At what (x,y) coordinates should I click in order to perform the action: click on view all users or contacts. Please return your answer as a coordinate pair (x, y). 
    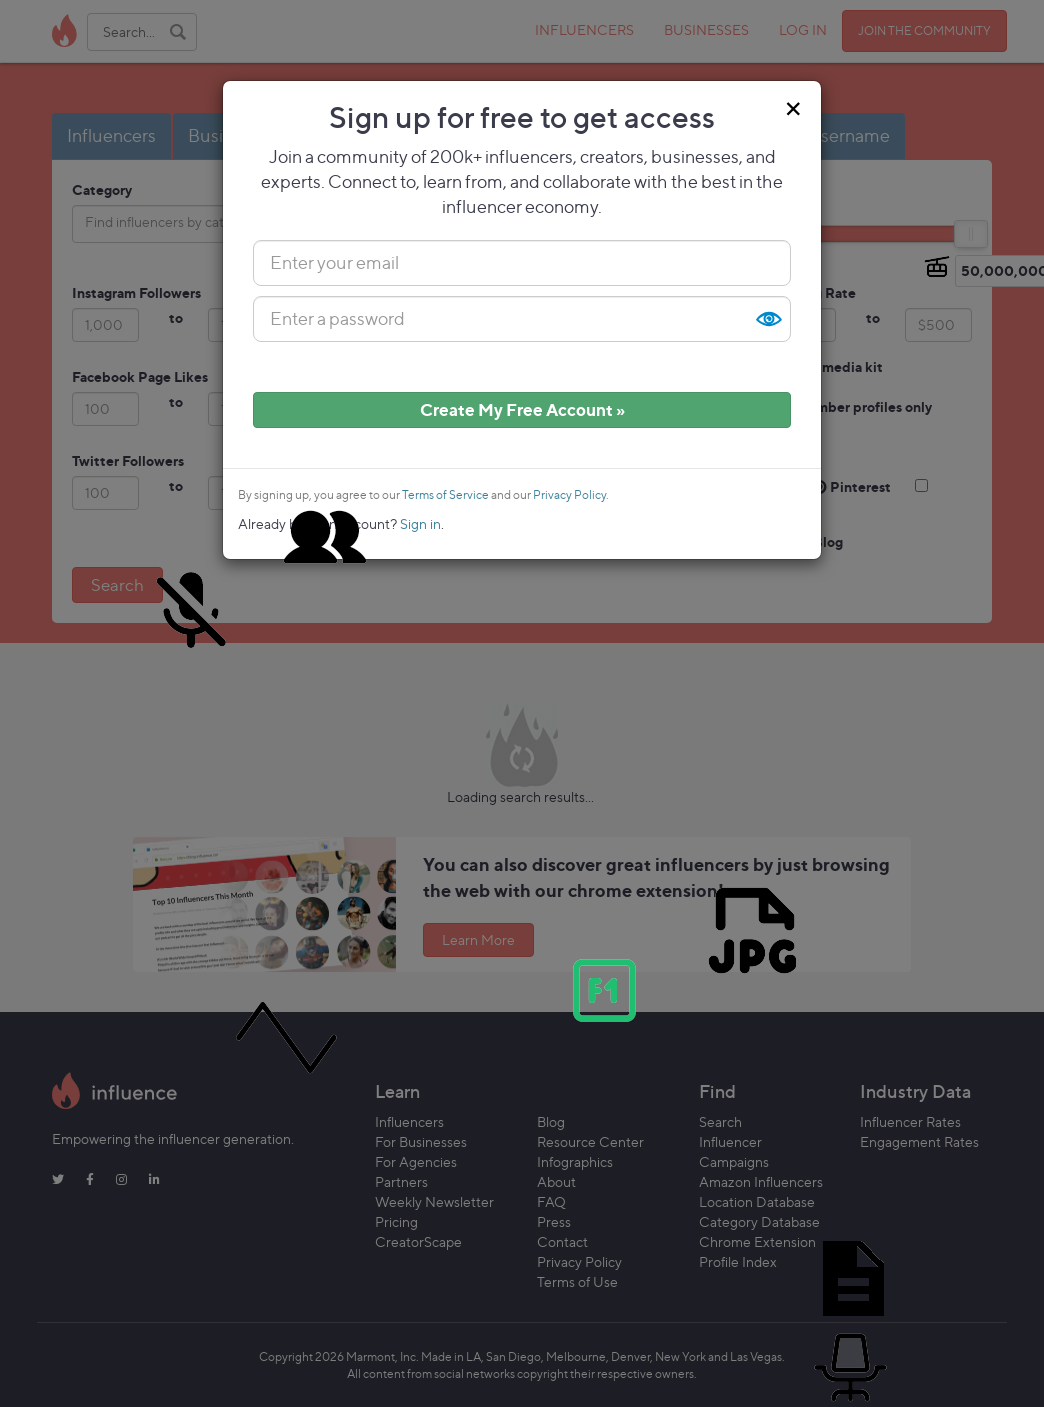
    Looking at the image, I should click on (325, 537).